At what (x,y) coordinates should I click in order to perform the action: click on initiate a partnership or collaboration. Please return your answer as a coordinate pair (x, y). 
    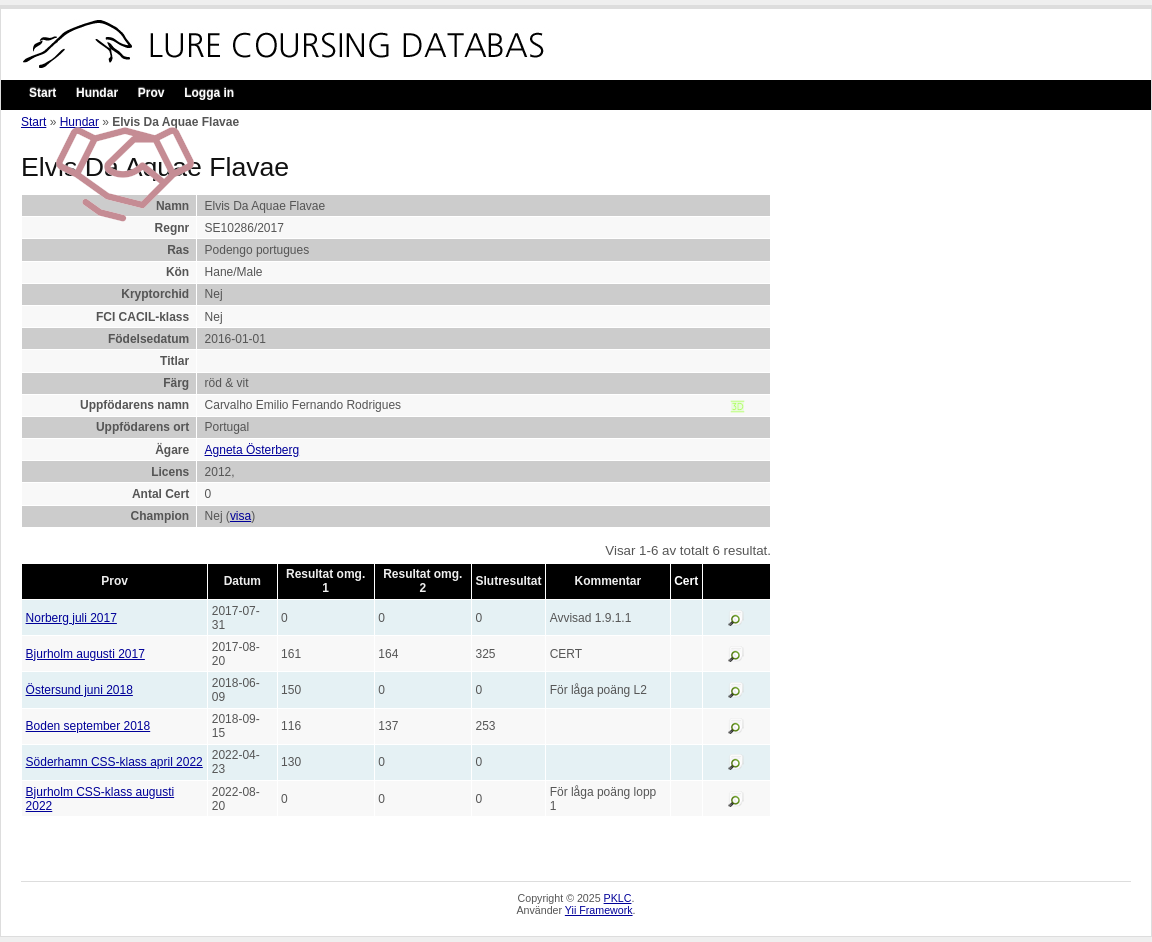
    Looking at the image, I should click on (125, 170).